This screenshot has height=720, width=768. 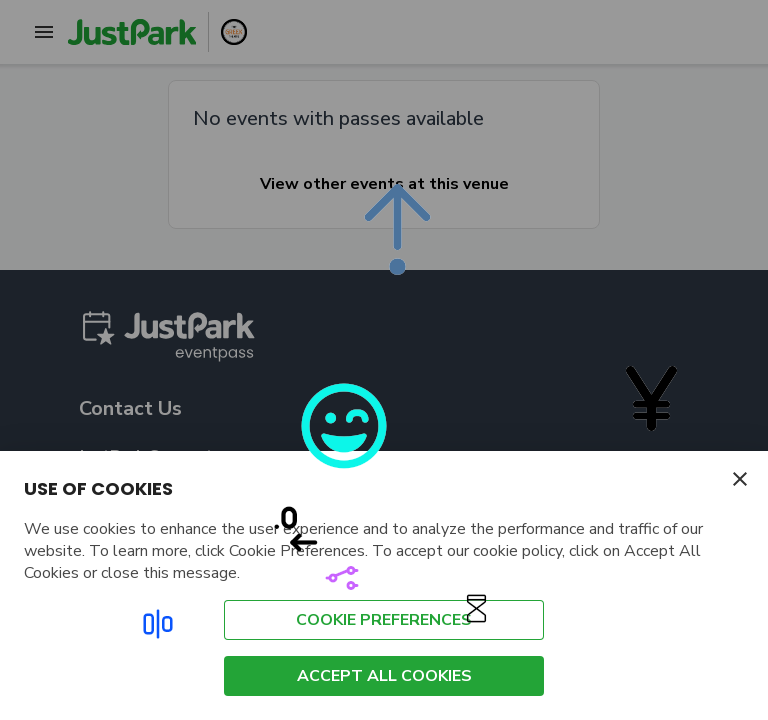 What do you see at coordinates (158, 624) in the screenshot?
I see `center align elements horizontally` at bounding box center [158, 624].